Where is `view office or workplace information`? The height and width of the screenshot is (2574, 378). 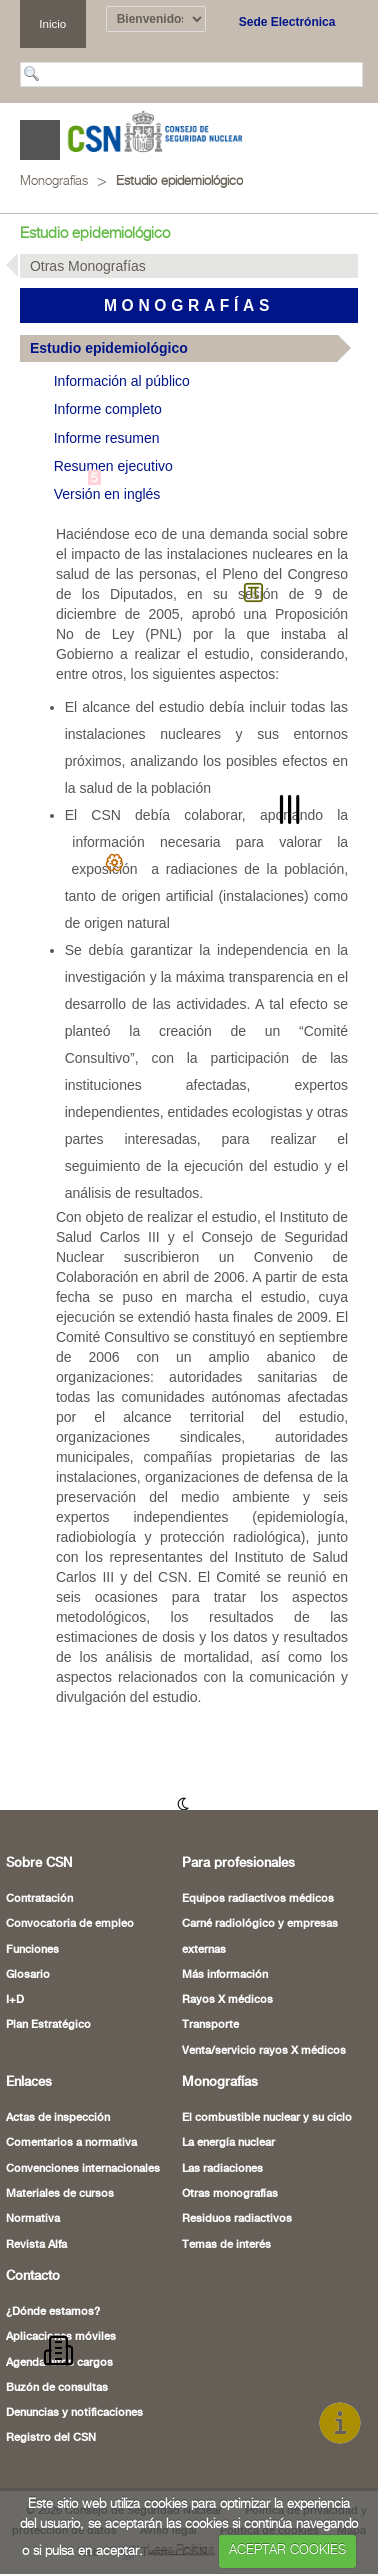 view office or workplace information is located at coordinates (58, 2350).